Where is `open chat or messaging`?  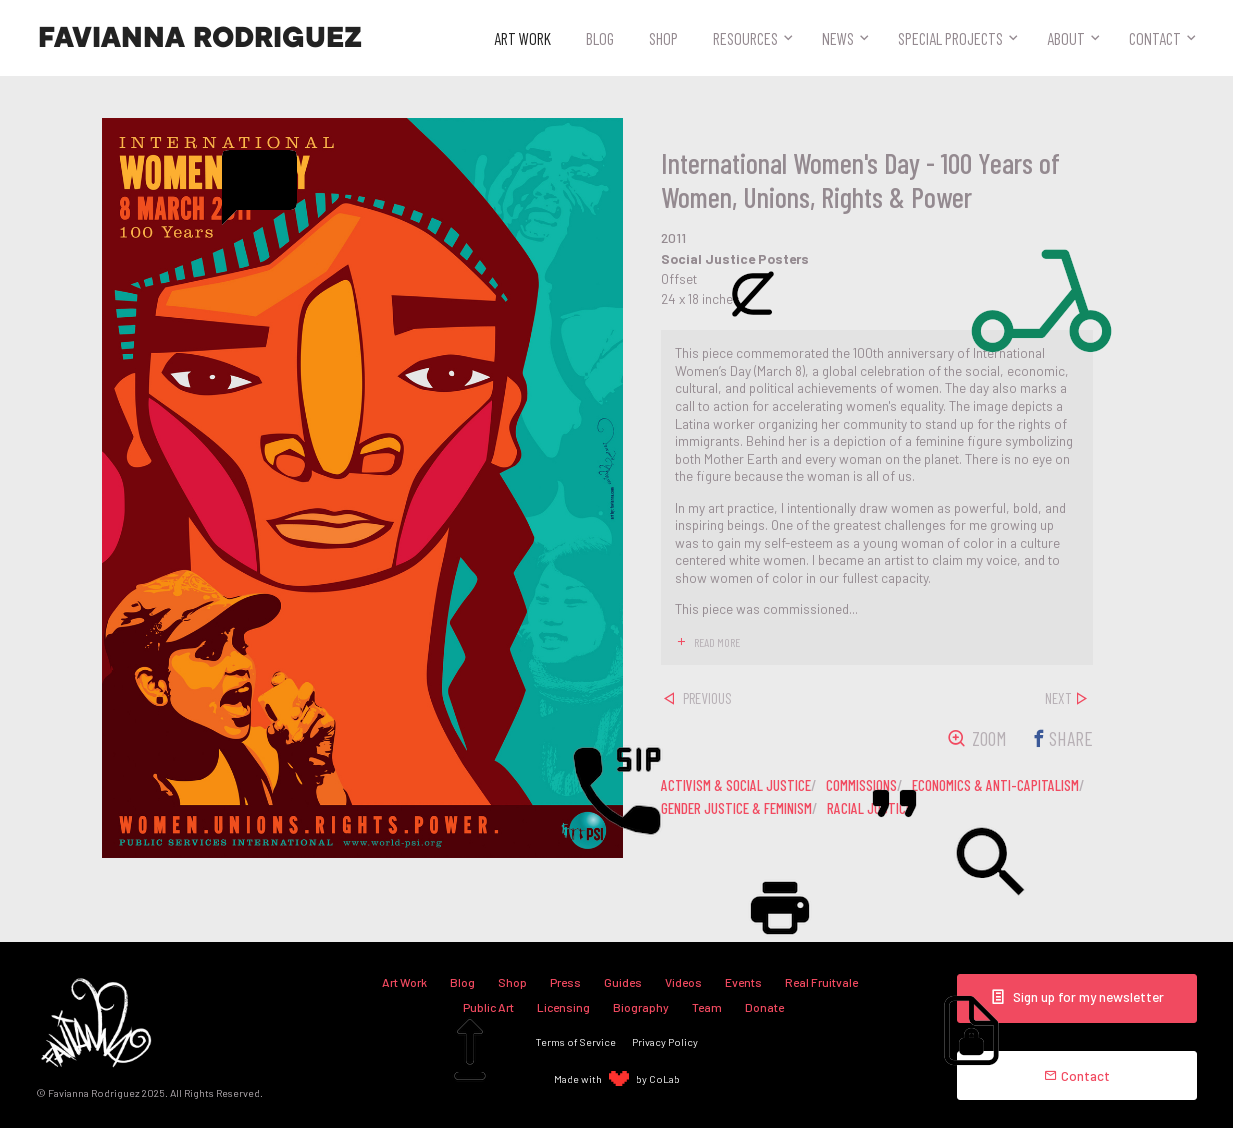
open chat or messaging is located at coordinates (259, 187).